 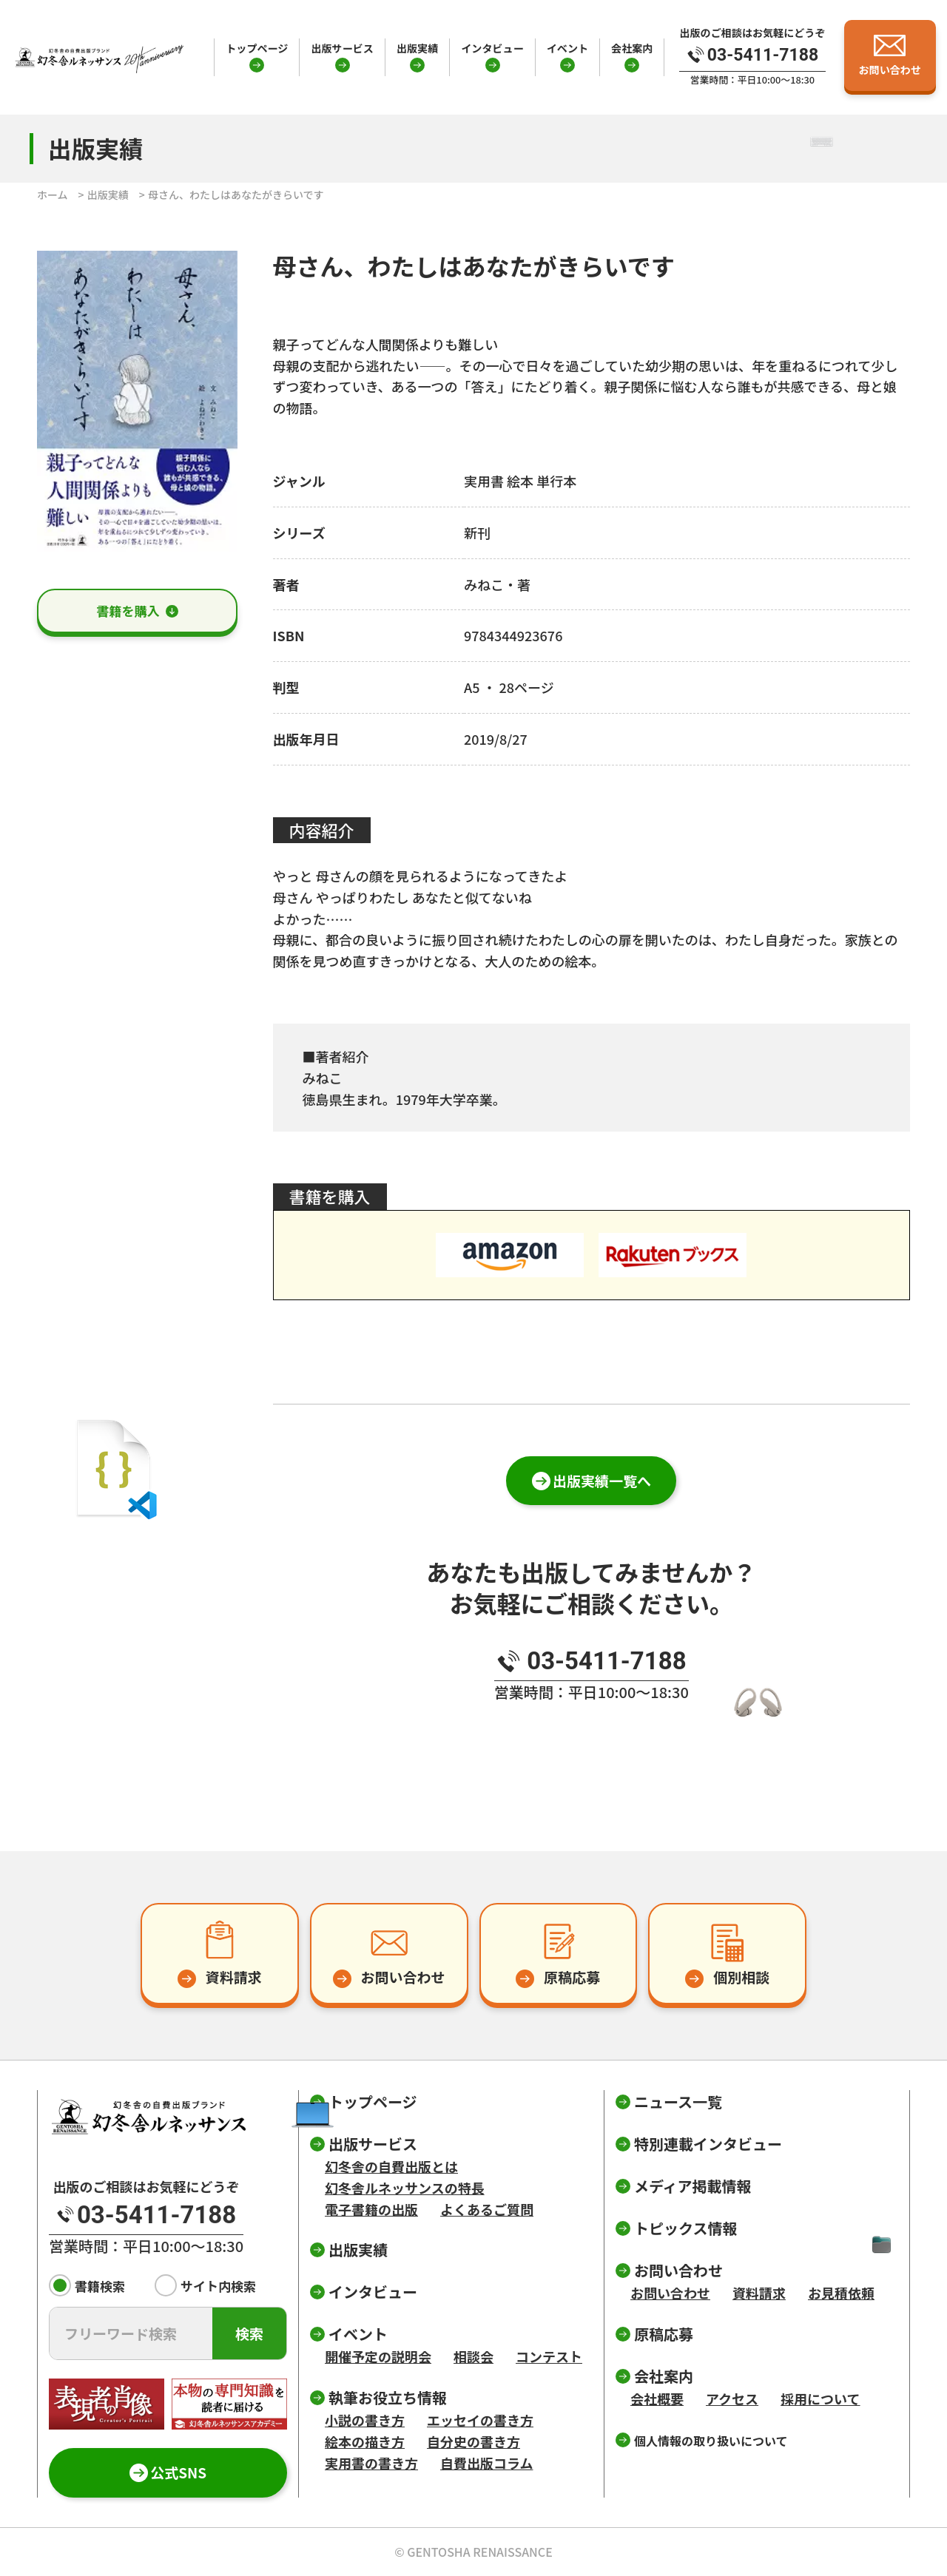 What do you see at coordinates (312, 2111) in the screenshot?
I see `indicates this macbook air in system preferences` at bounding box center [312, 2111].